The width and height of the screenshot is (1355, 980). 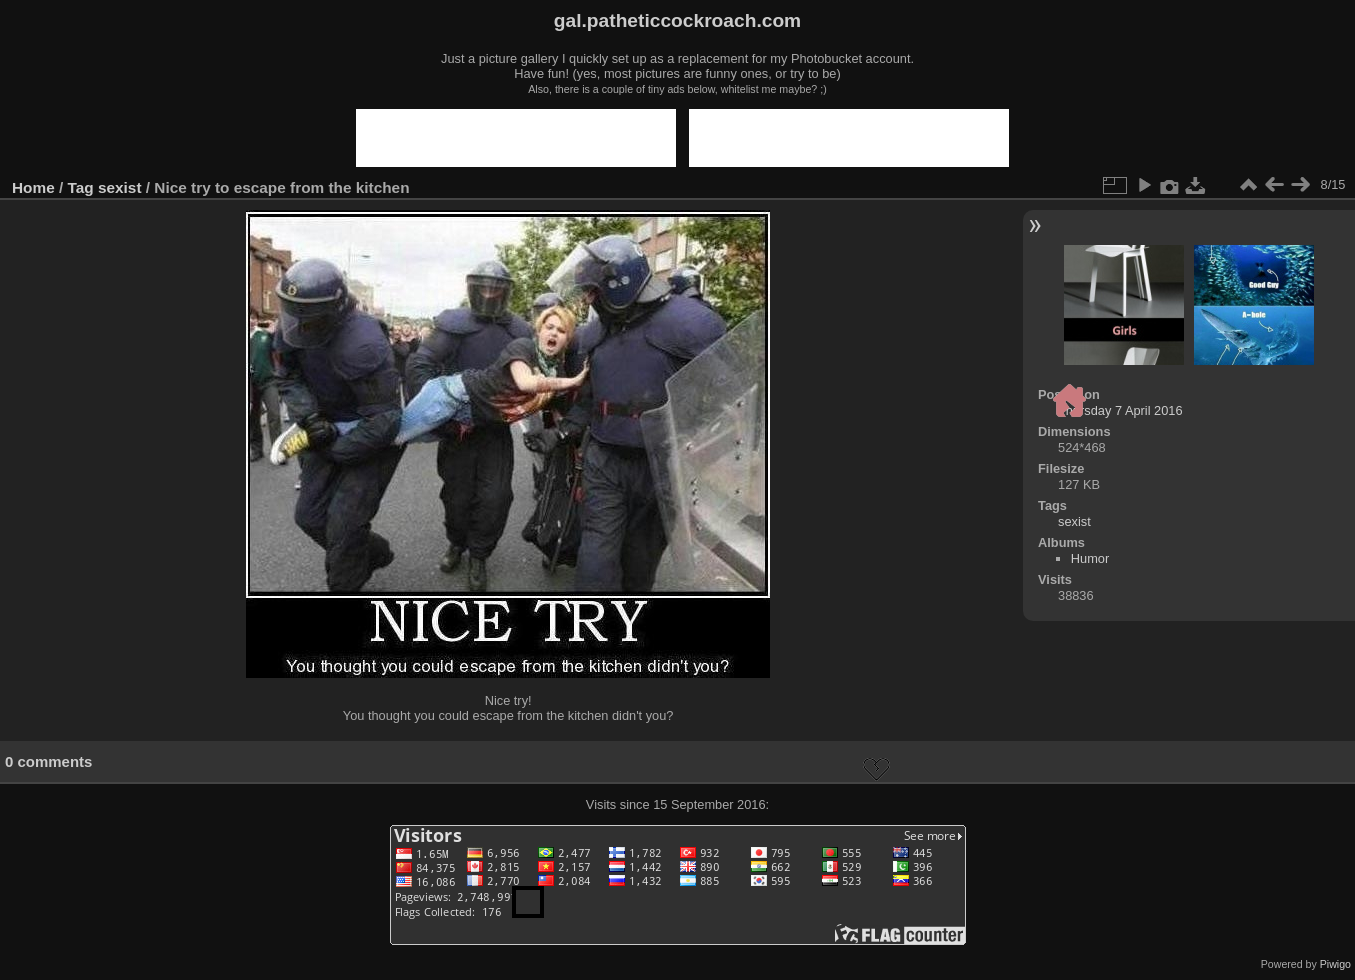 What do you see at coordinates (528, 902) in the screenshot?
I see `crop image to square aspect ratio` at bounding box center [528, 902].